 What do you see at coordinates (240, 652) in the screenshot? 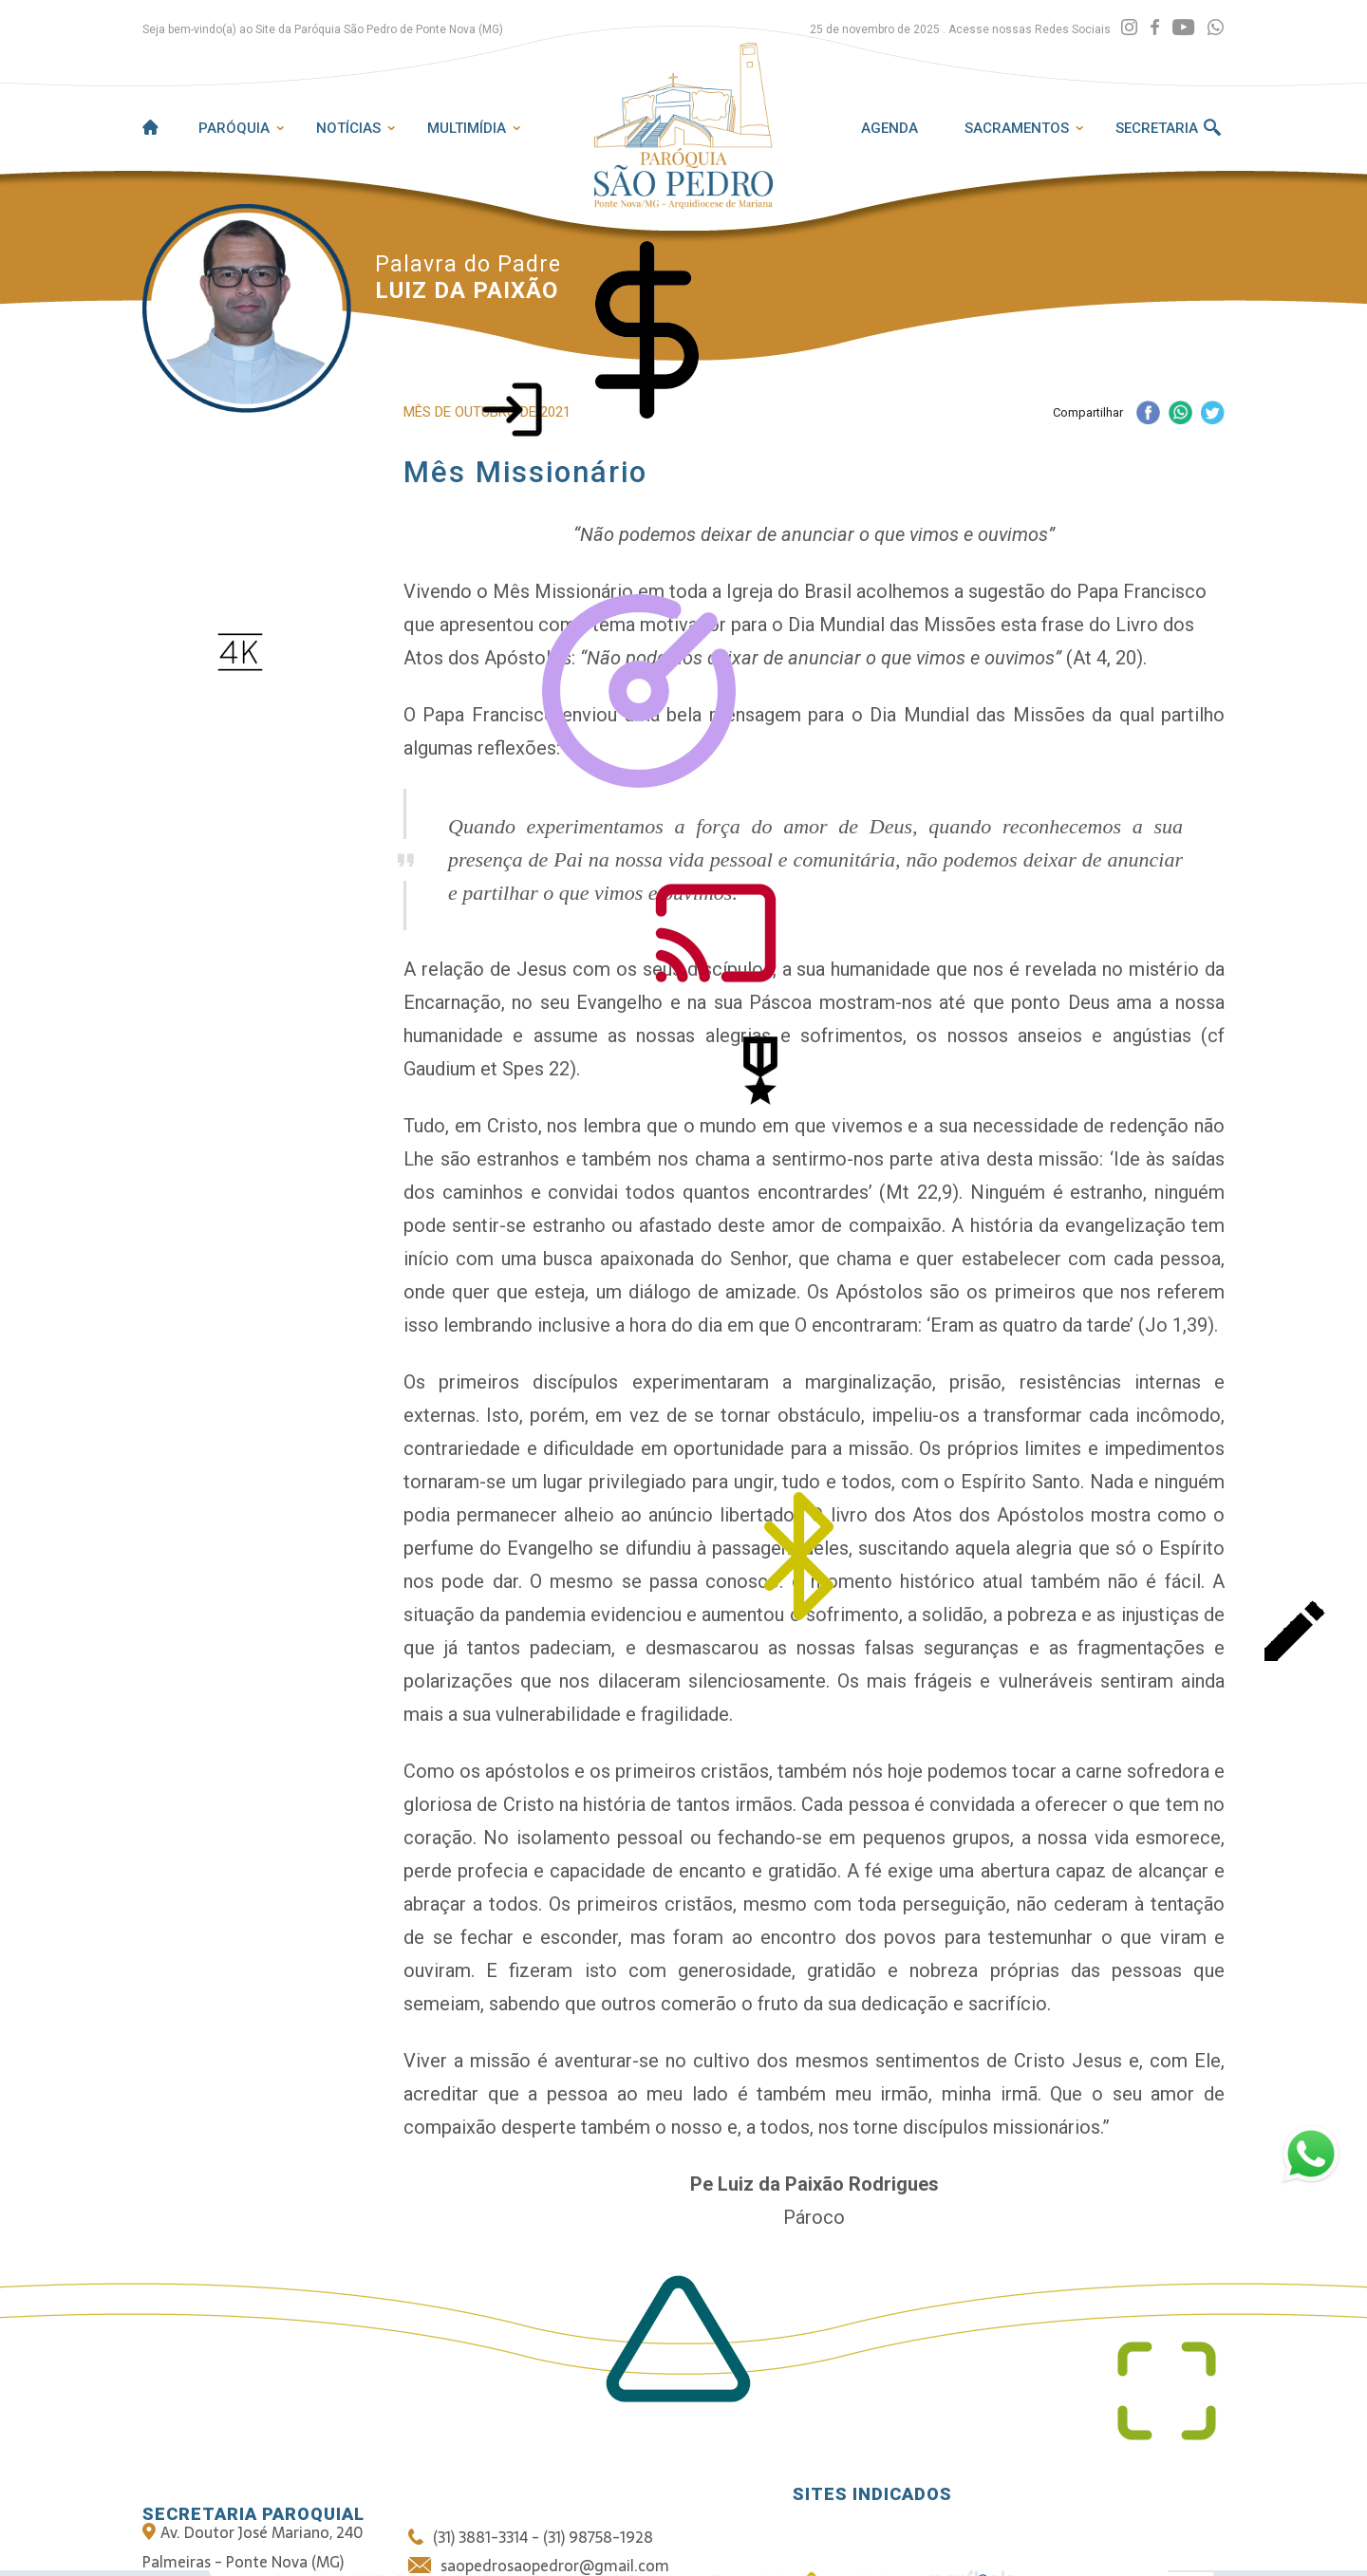
I see `indicates 4K video resolution available` at bounding box center [240, 652].